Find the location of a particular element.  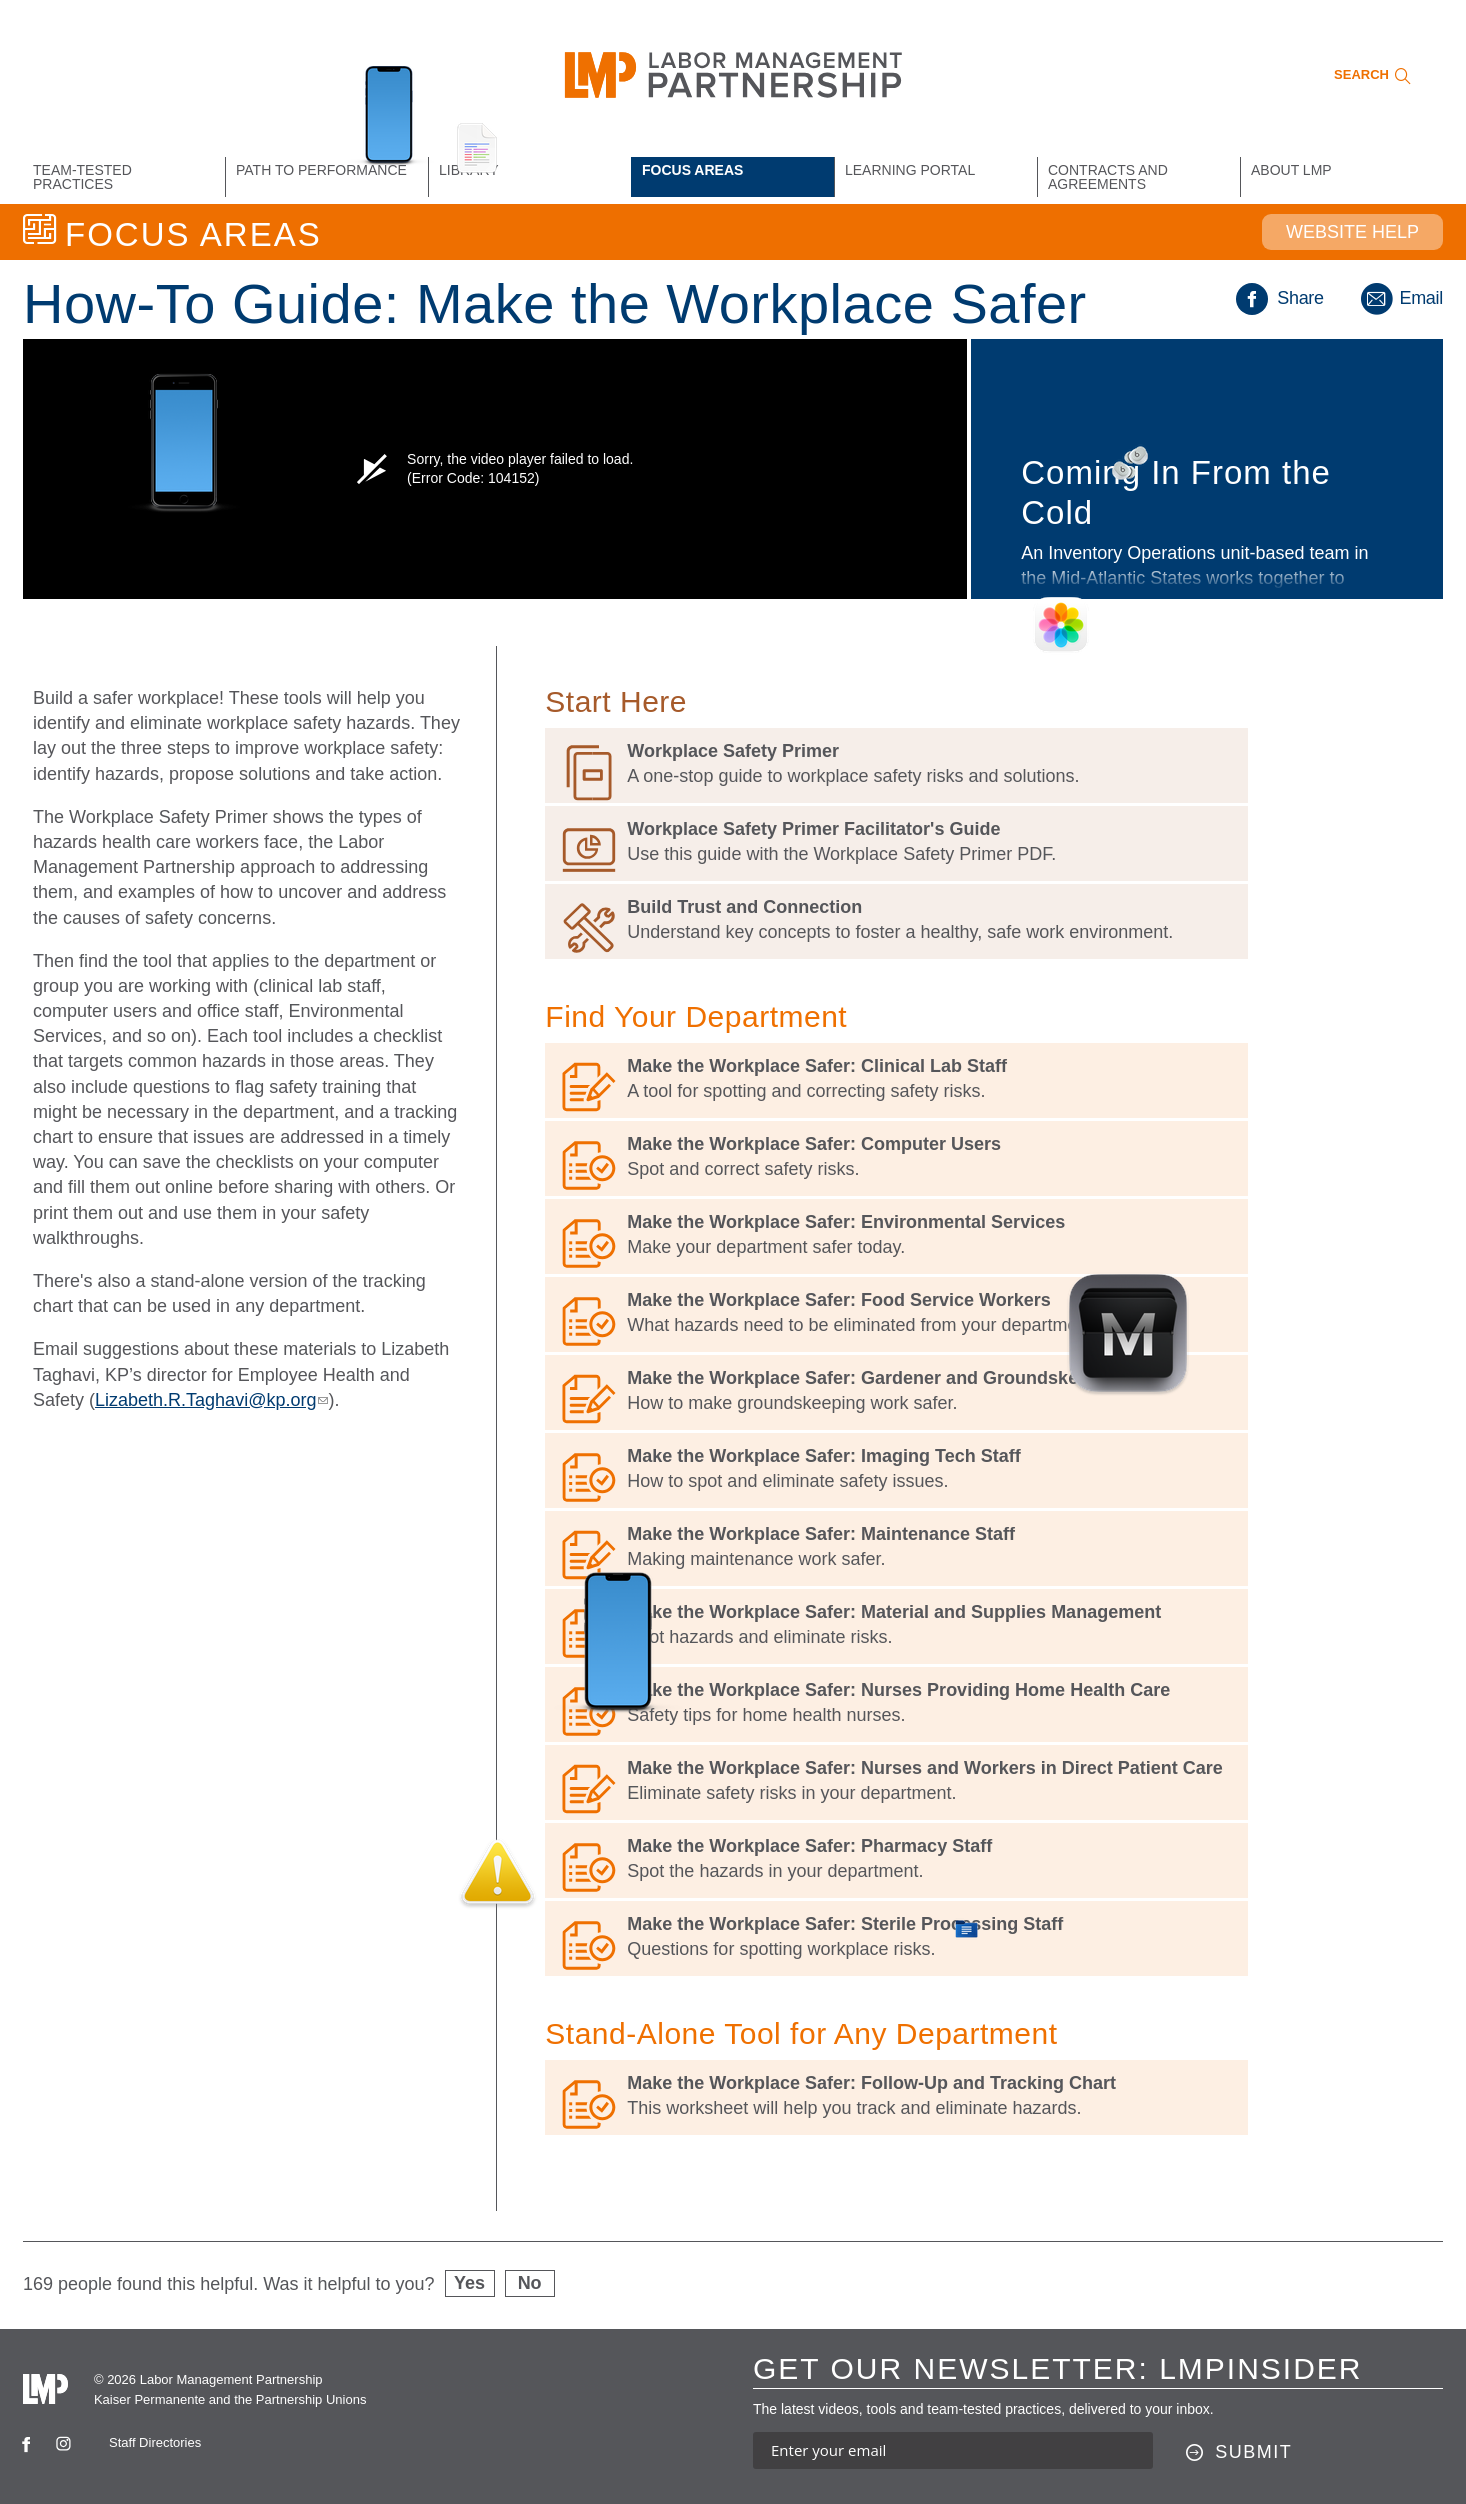

iPhone 16e device icon is located at coordinates (618, 1643).